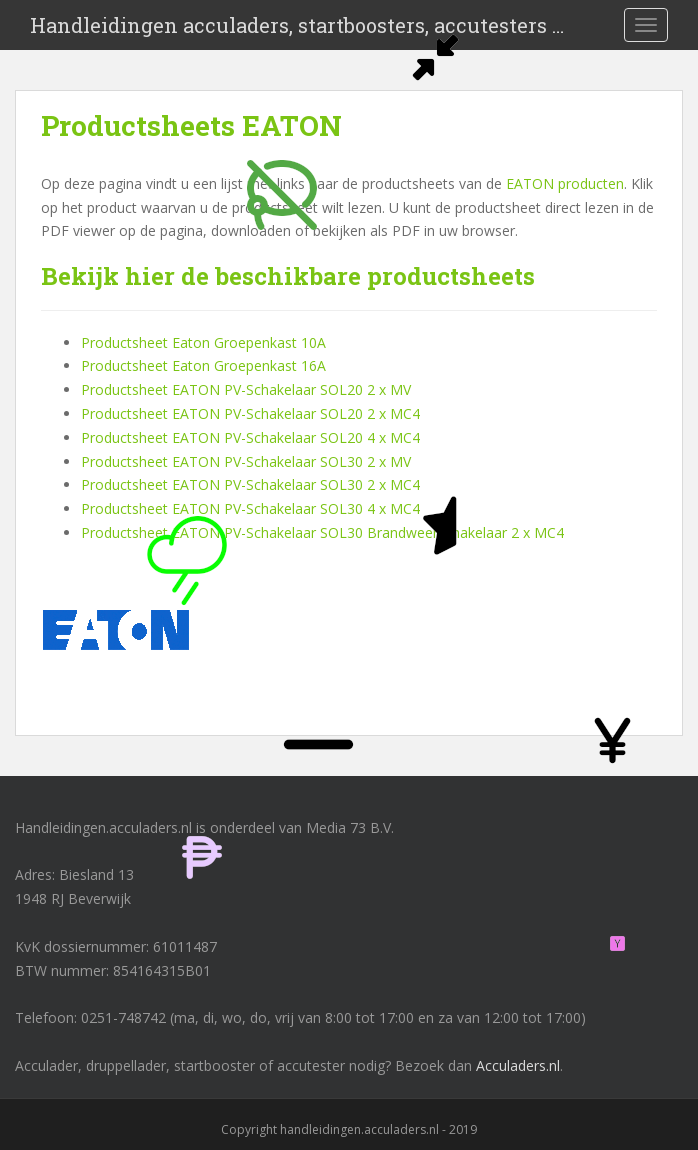 The width and height of the screenshot is (698, 1150). What do you see at coordinates (435, 57) in the screenshot?
I see `exit fullscreen mode` at bounding box center [435, 57].